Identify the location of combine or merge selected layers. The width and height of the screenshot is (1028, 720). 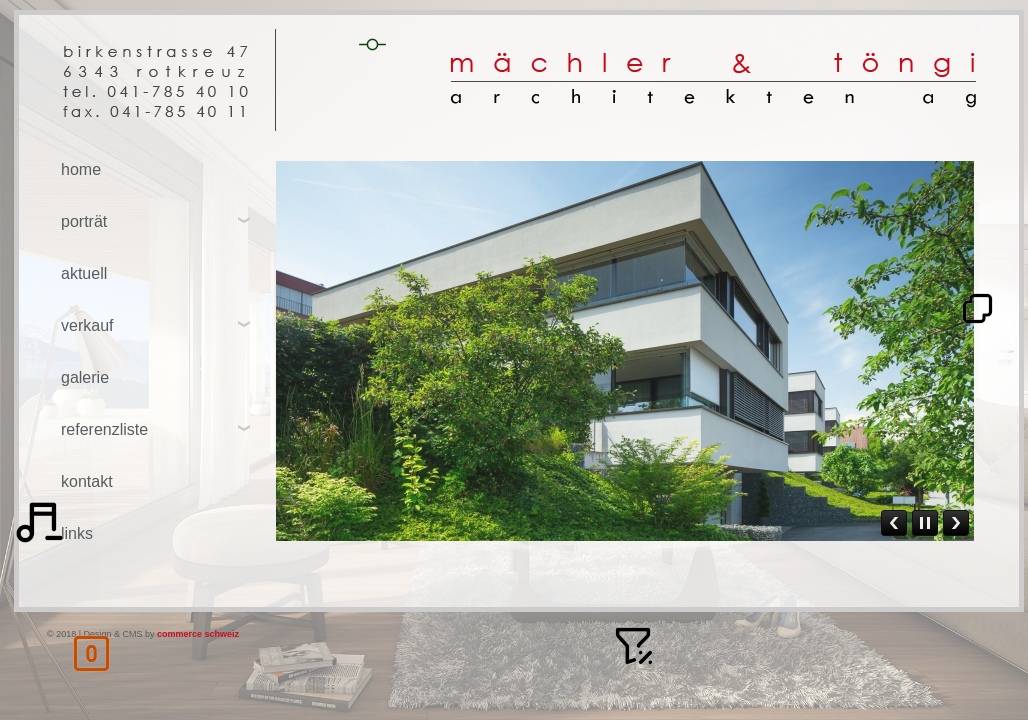
(977, 308).